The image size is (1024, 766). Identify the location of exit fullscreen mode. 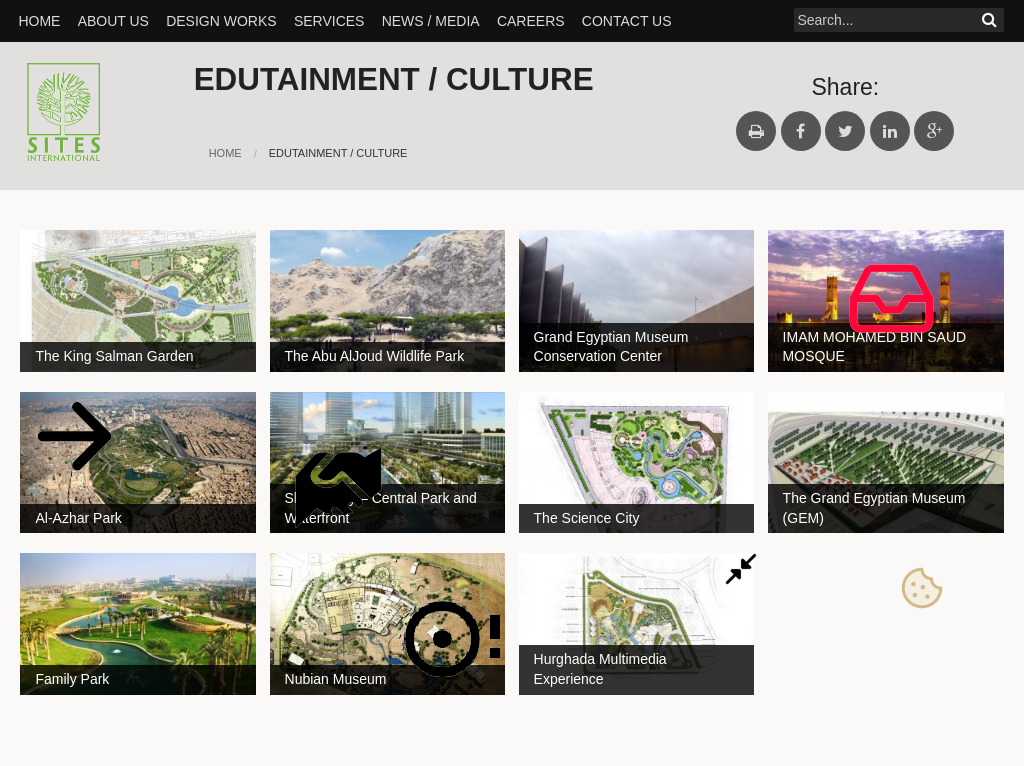
(741, 569).